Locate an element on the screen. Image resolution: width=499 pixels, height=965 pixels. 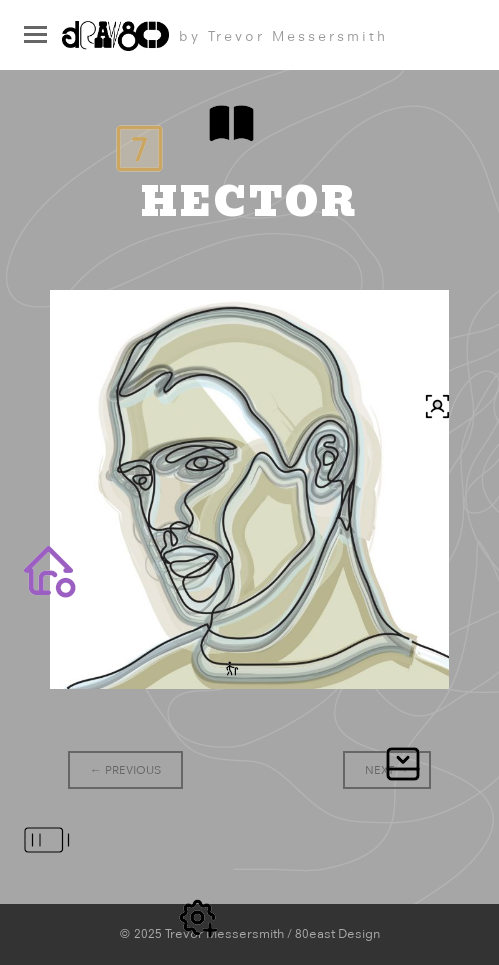
collapse bottom panel is located at coordinates (403, 764).